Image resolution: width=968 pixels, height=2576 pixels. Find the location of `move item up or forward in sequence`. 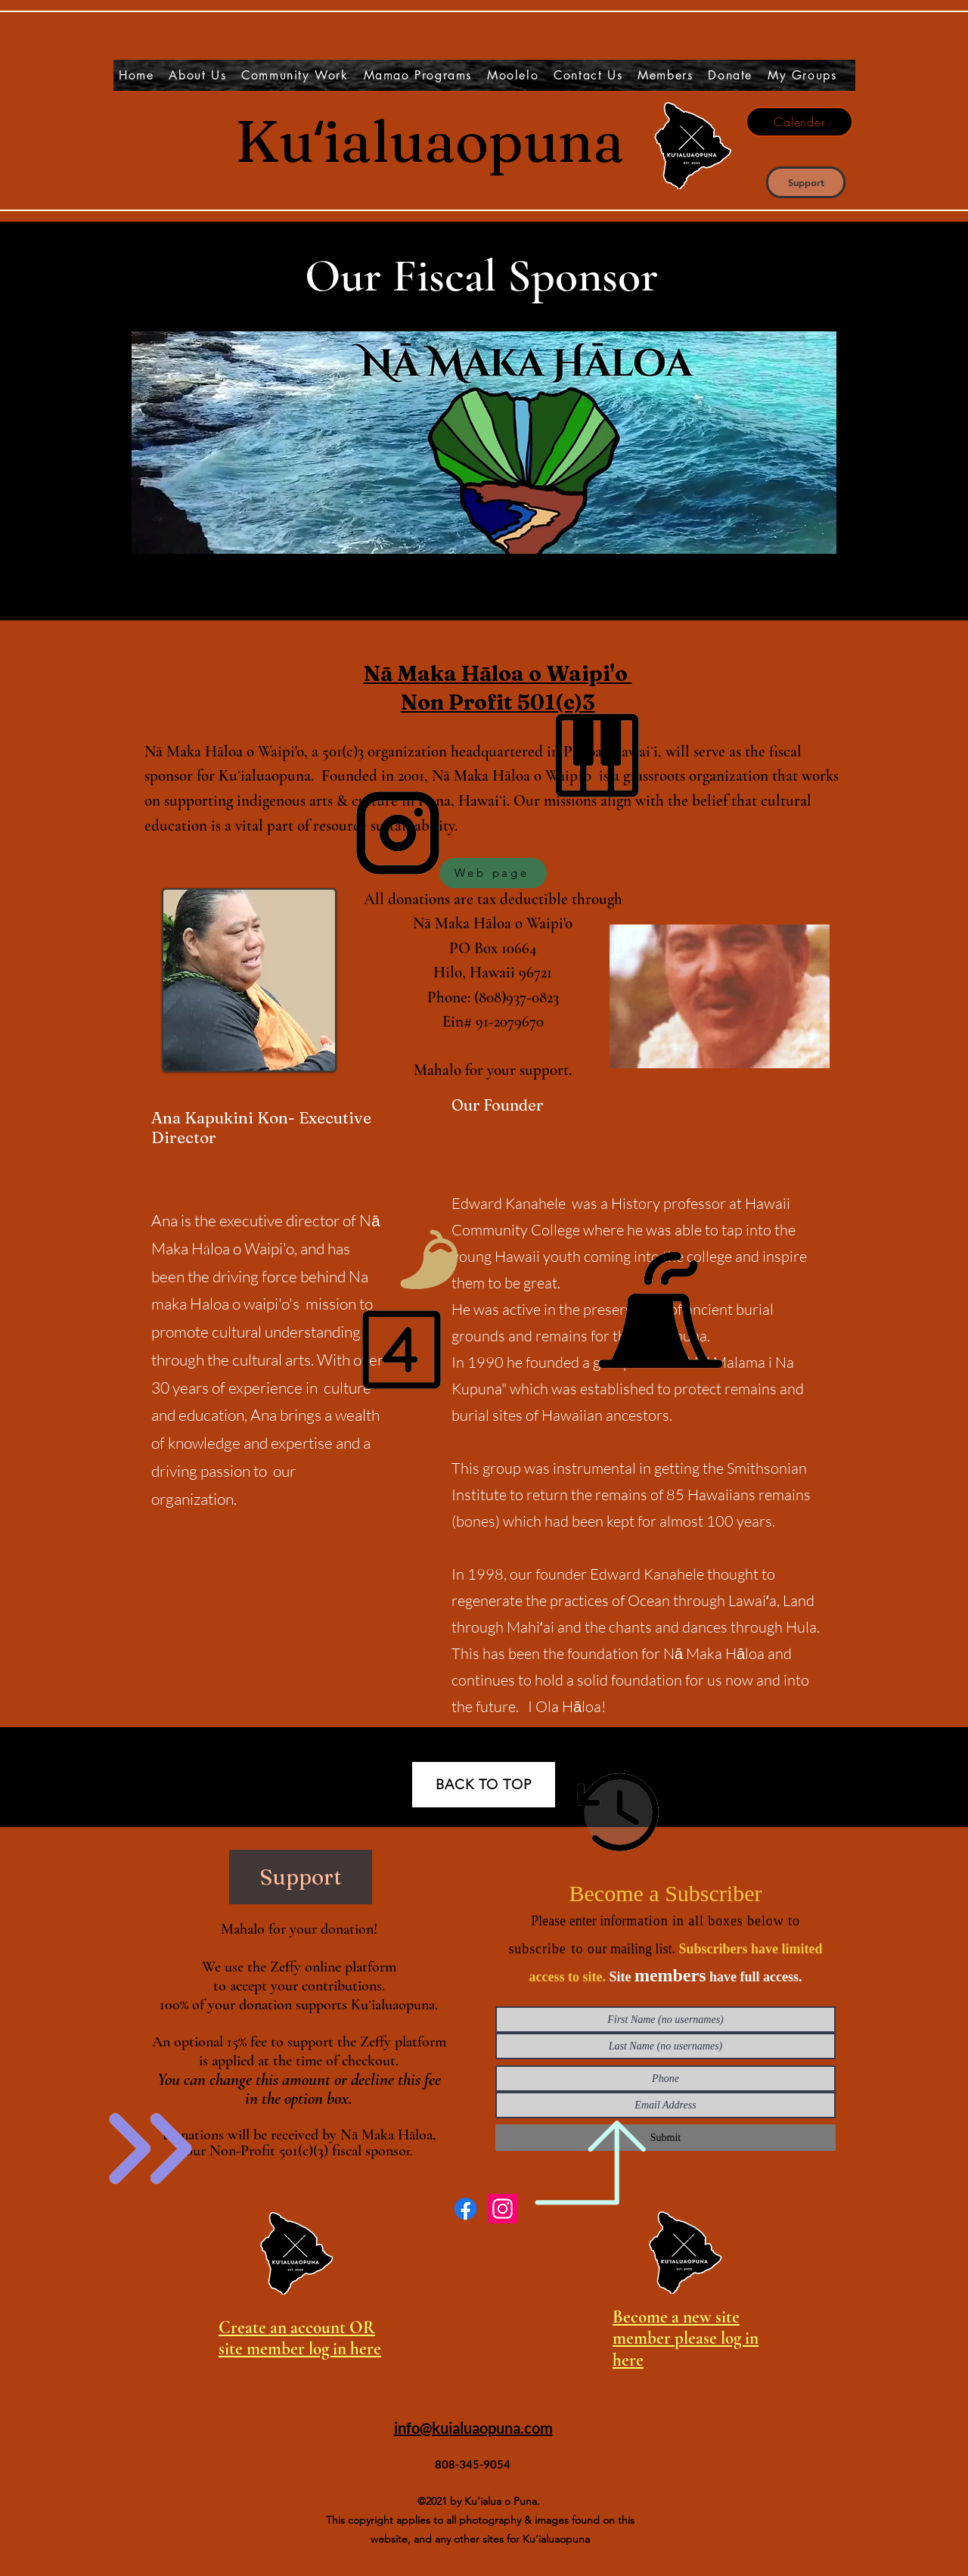

move item up or forward in sequence is located at coordinates (594, 2167).